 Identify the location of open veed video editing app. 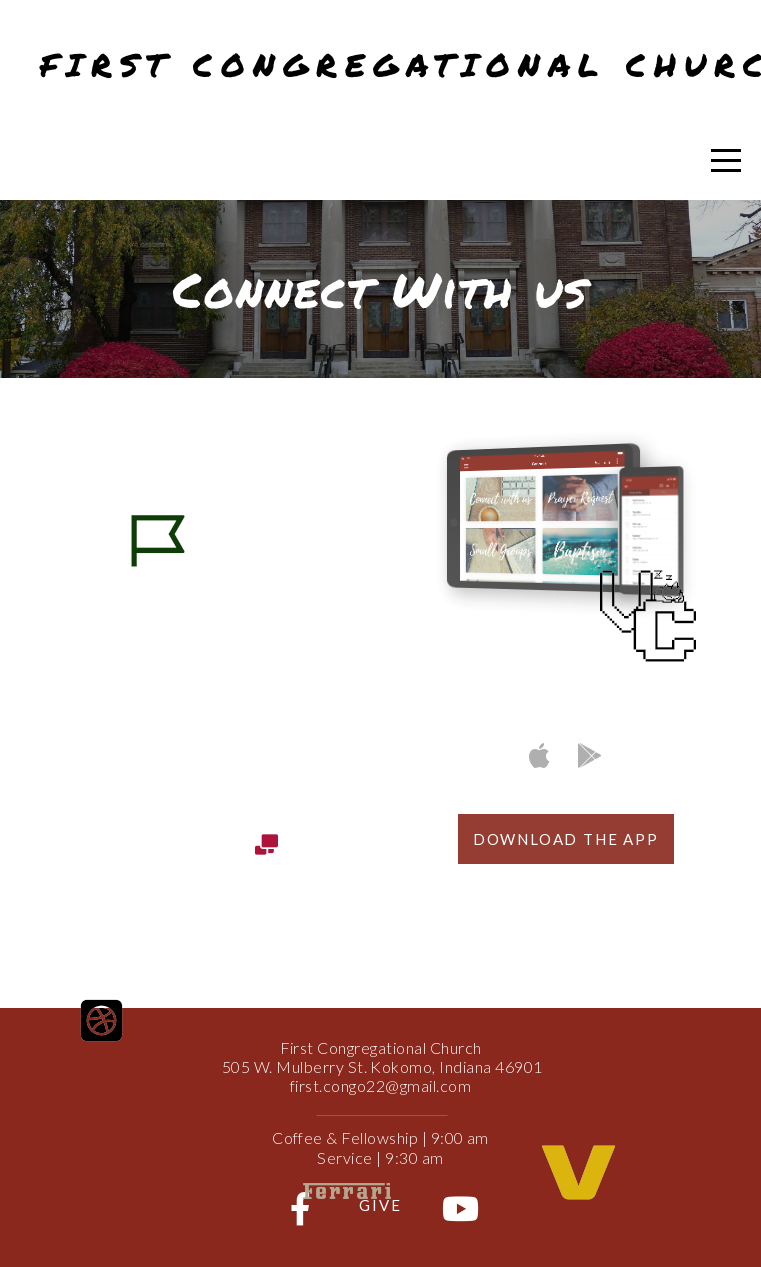
(578, 1172).